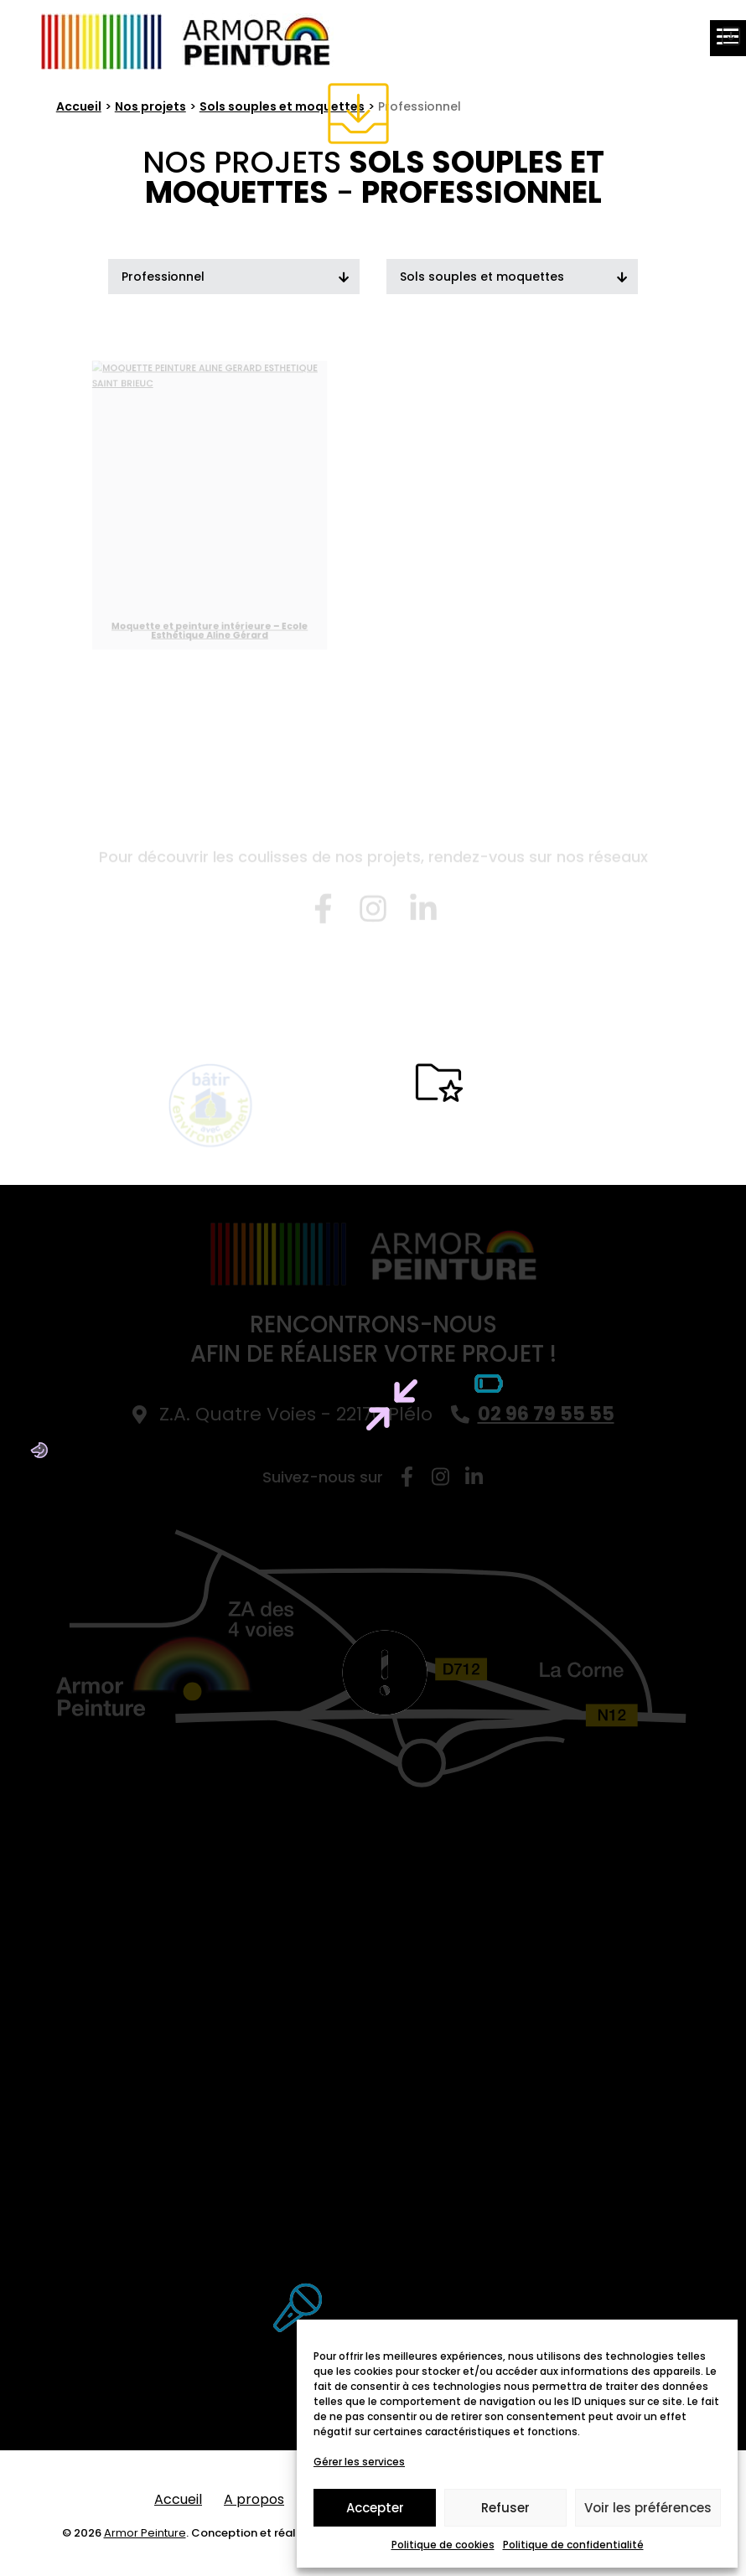 The height and width of the screenshot is (2576, 746). Describe the element at coordinates (385, 1673) in the screenshot. I see `indicates a warning or alert that needs attention` at that location.